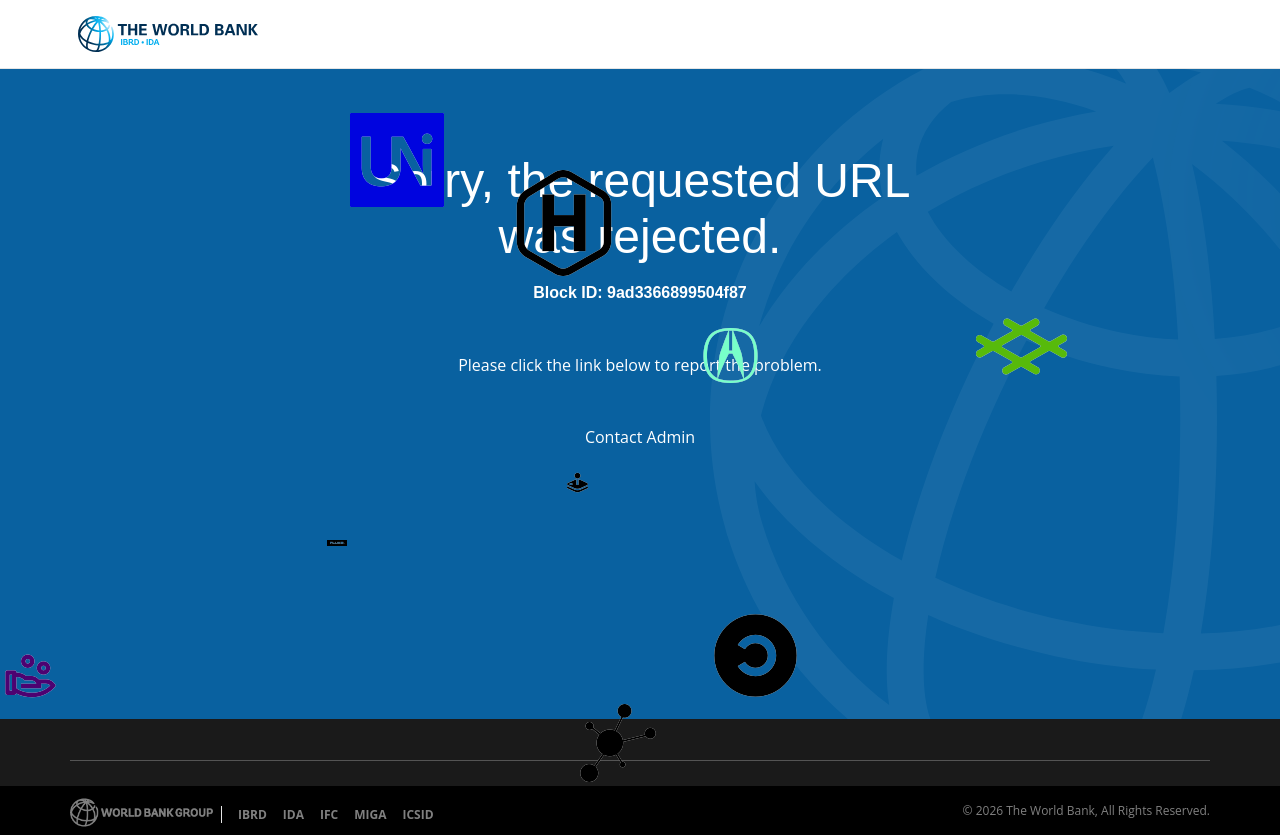  I want to click on traefik mesh service logo, so click(1021, 346).